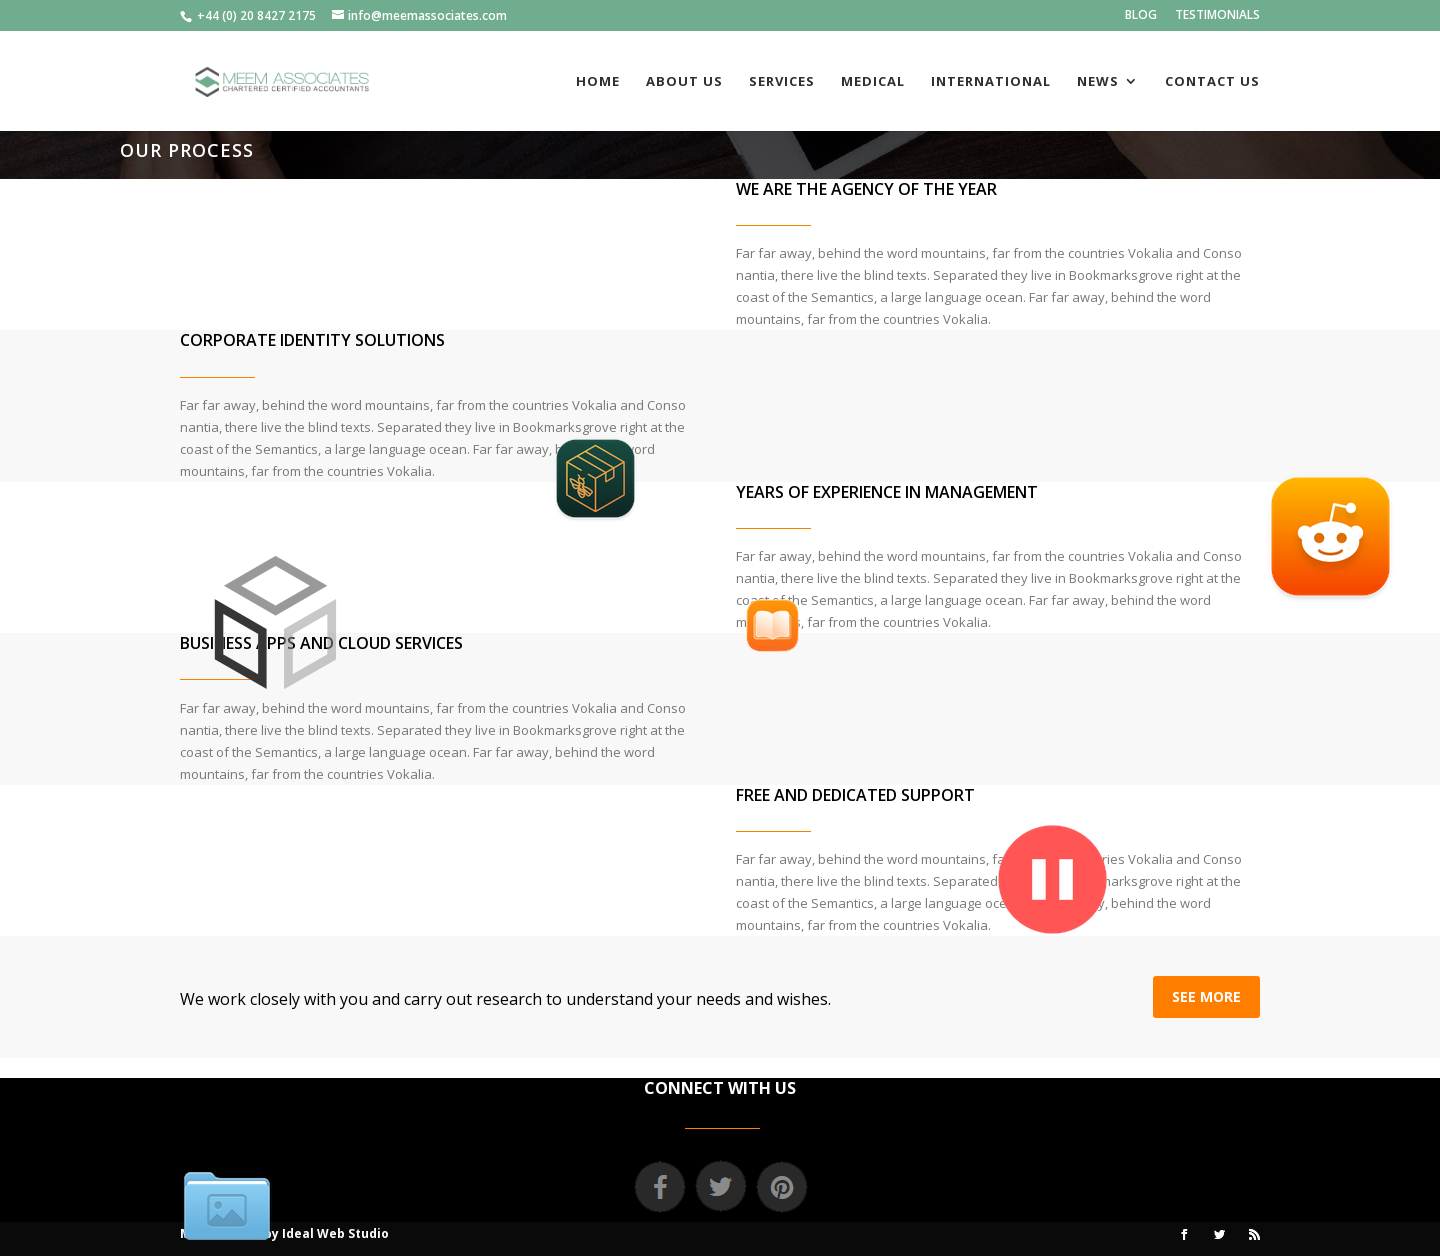 The height and width of the screenshot is (1256, 1440). What do you see at coordinates (772, 625) in the screenshot?
I see `open the books app` at bounding box center [772, 625].